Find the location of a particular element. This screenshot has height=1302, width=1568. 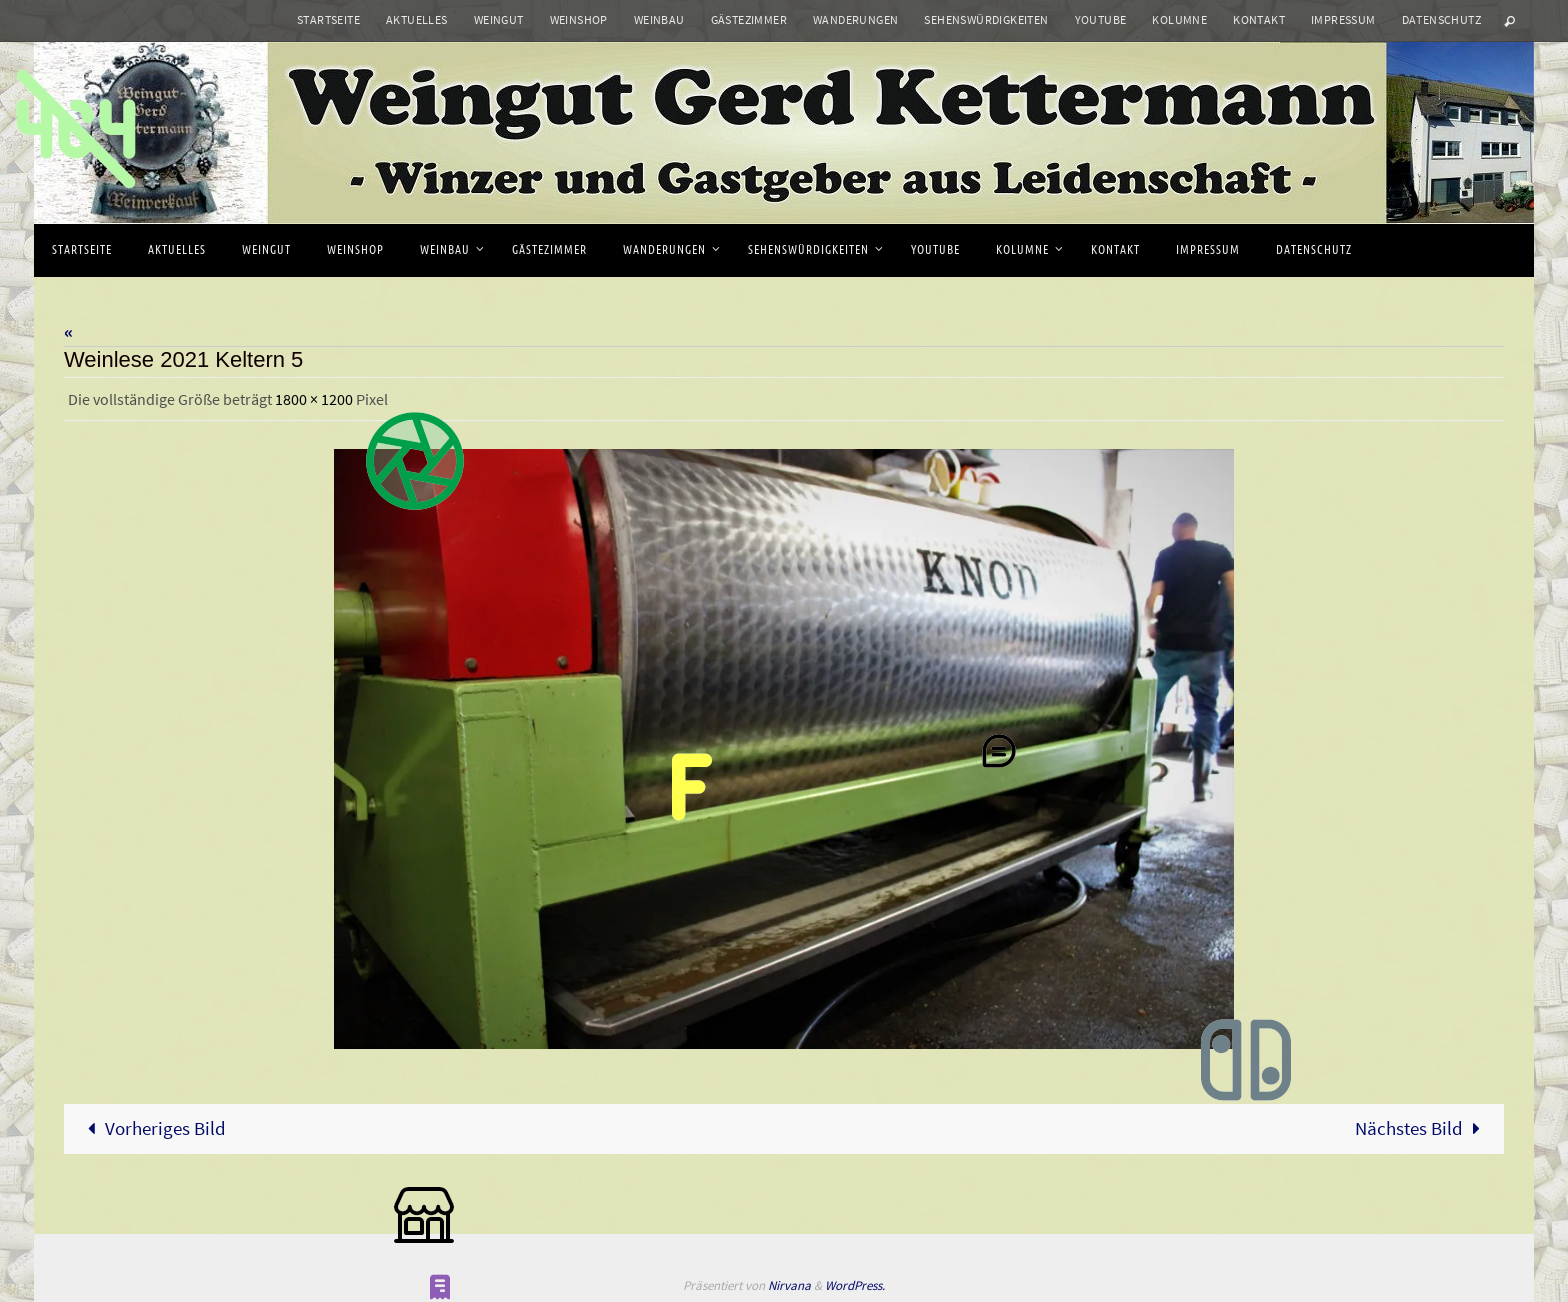

view purchase receipt or transaction history is located at coordinates (440, 1287).